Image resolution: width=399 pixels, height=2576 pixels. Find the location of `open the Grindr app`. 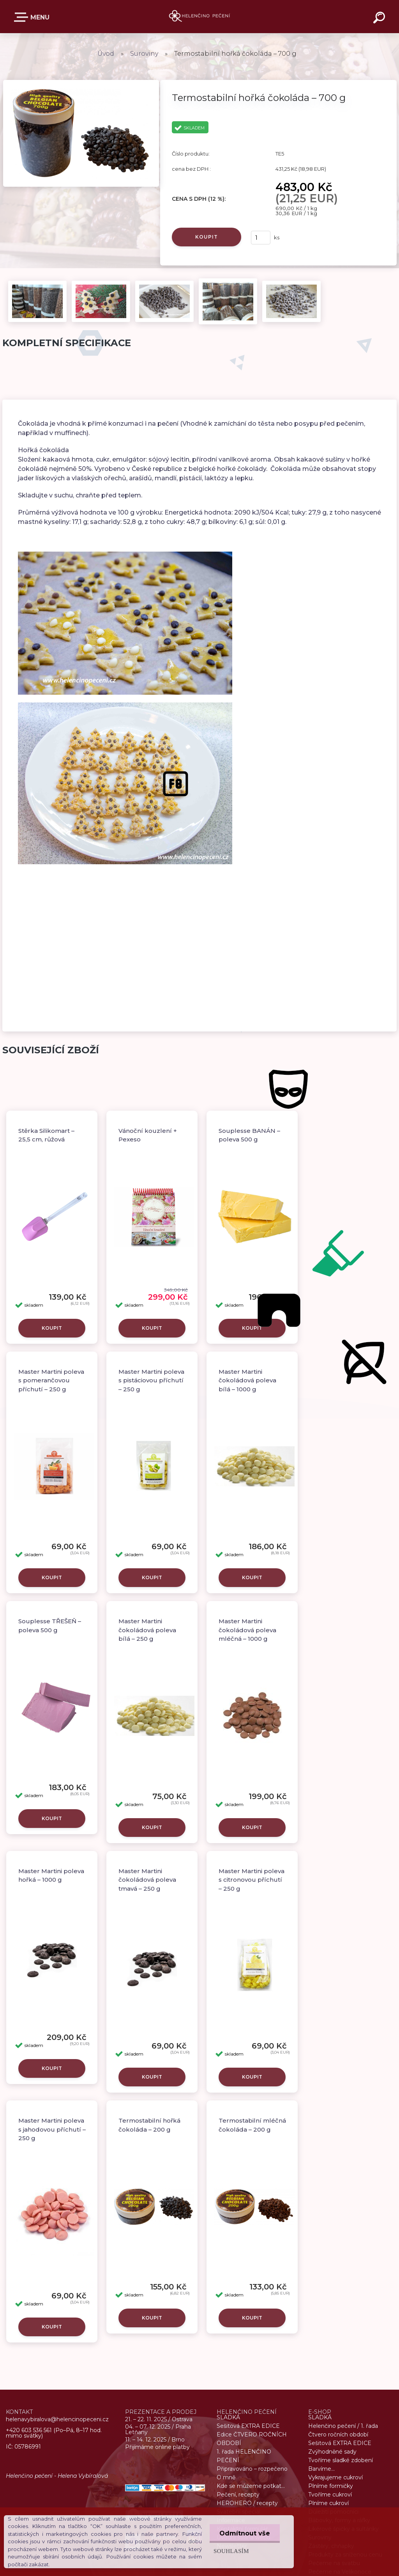

open the Grindr app is located at coordinates (288, 1089).